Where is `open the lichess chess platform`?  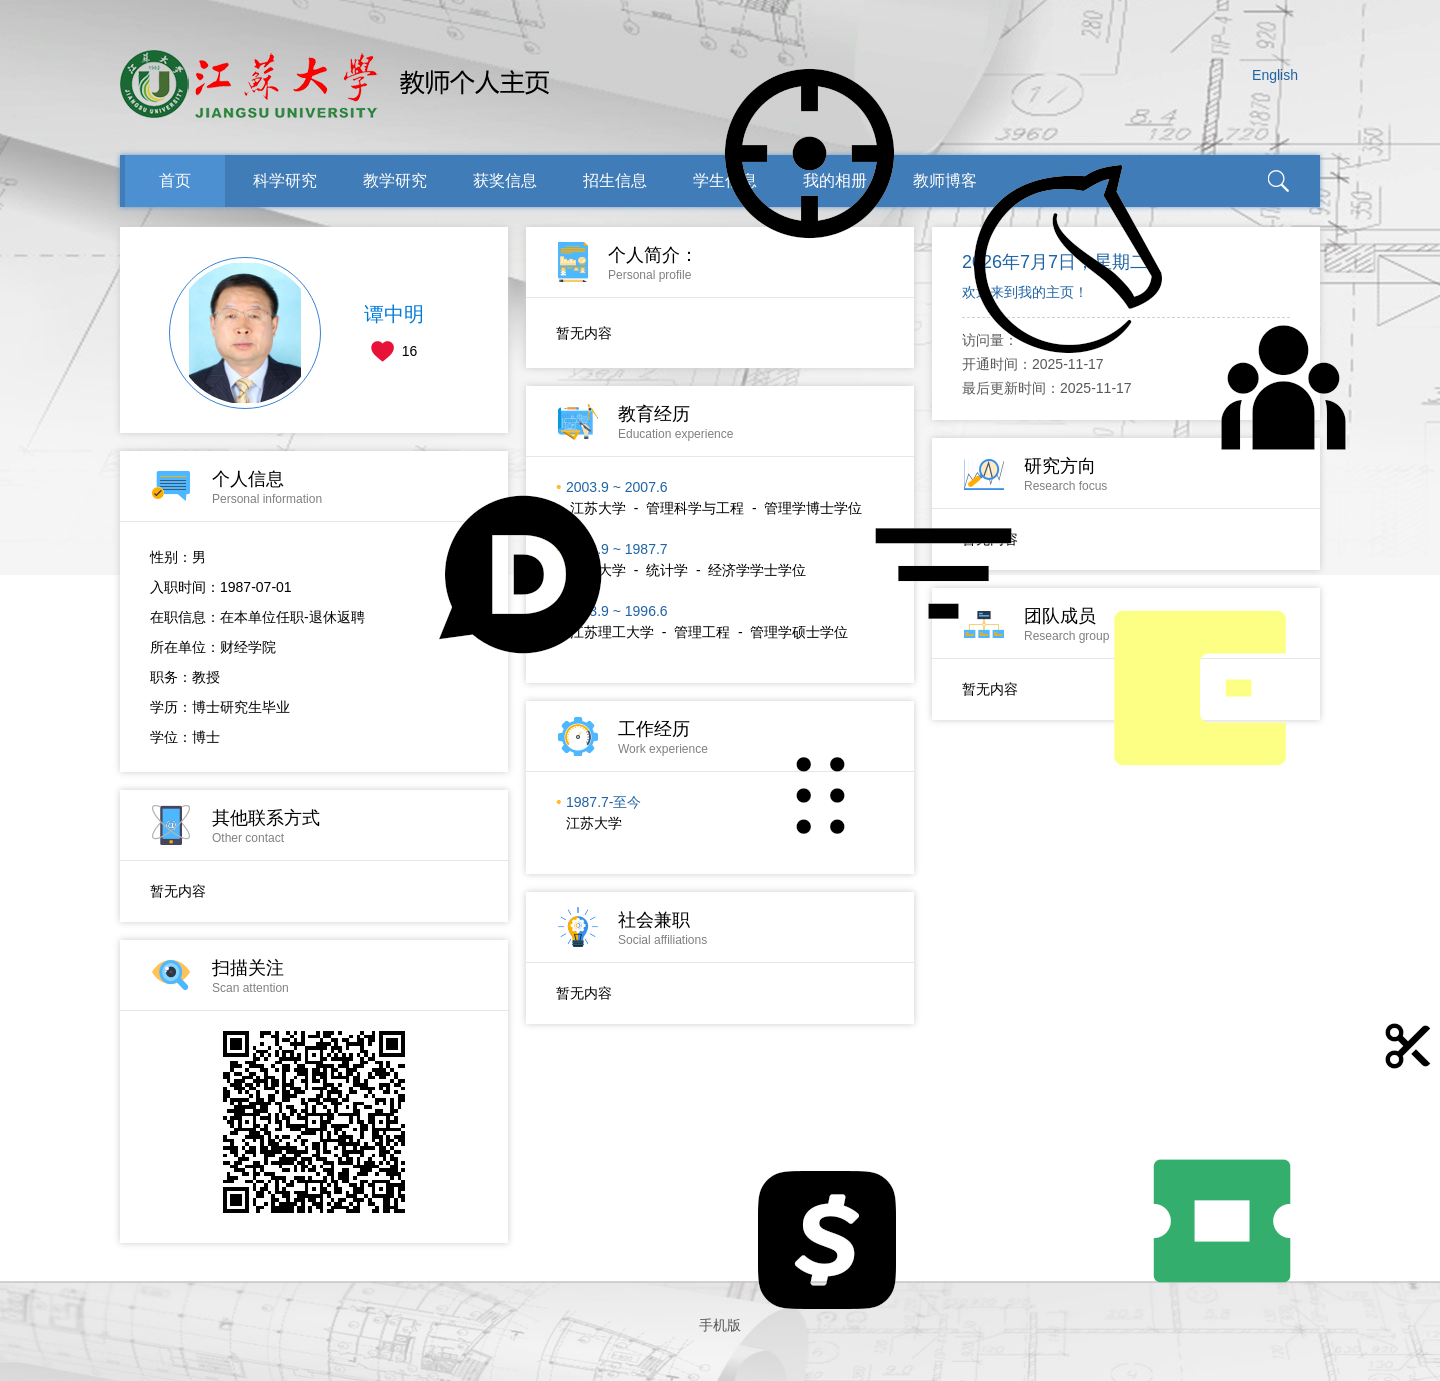 open the lichess chess platform is located at coordinates (1068, 259).